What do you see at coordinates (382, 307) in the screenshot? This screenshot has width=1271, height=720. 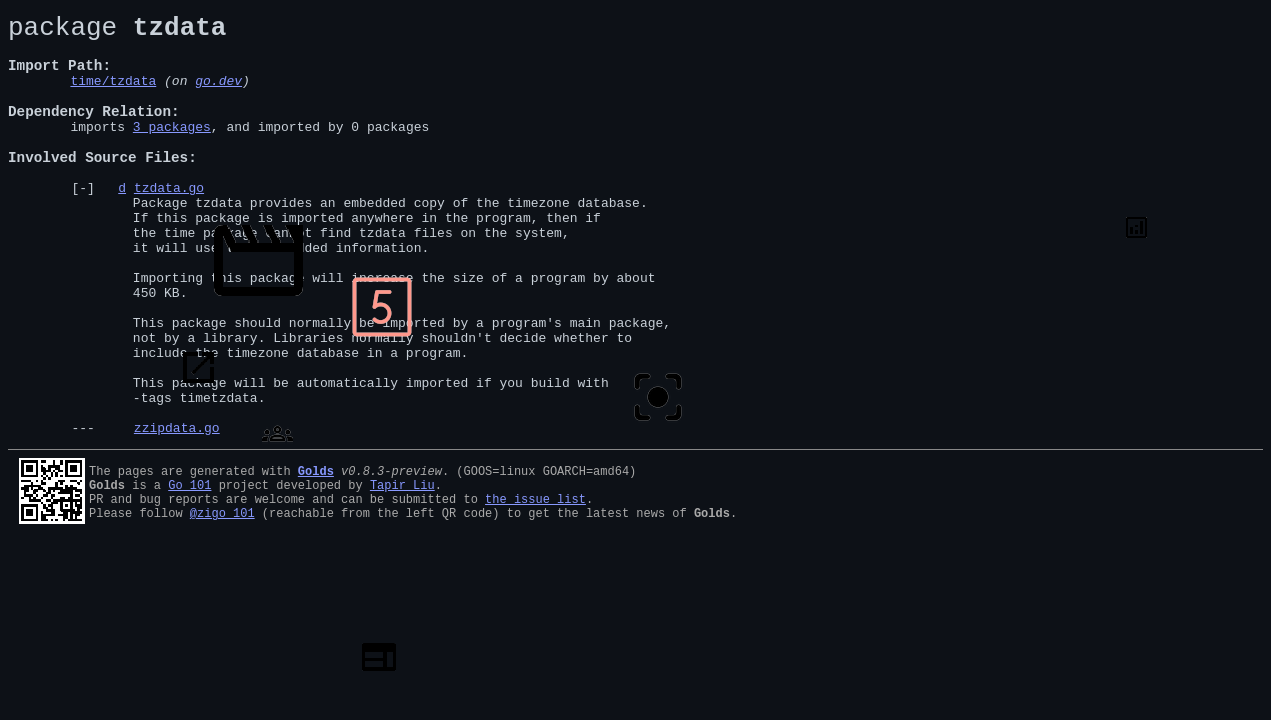 I see `select or navigate to item number five` at bounding box center [382, 307].